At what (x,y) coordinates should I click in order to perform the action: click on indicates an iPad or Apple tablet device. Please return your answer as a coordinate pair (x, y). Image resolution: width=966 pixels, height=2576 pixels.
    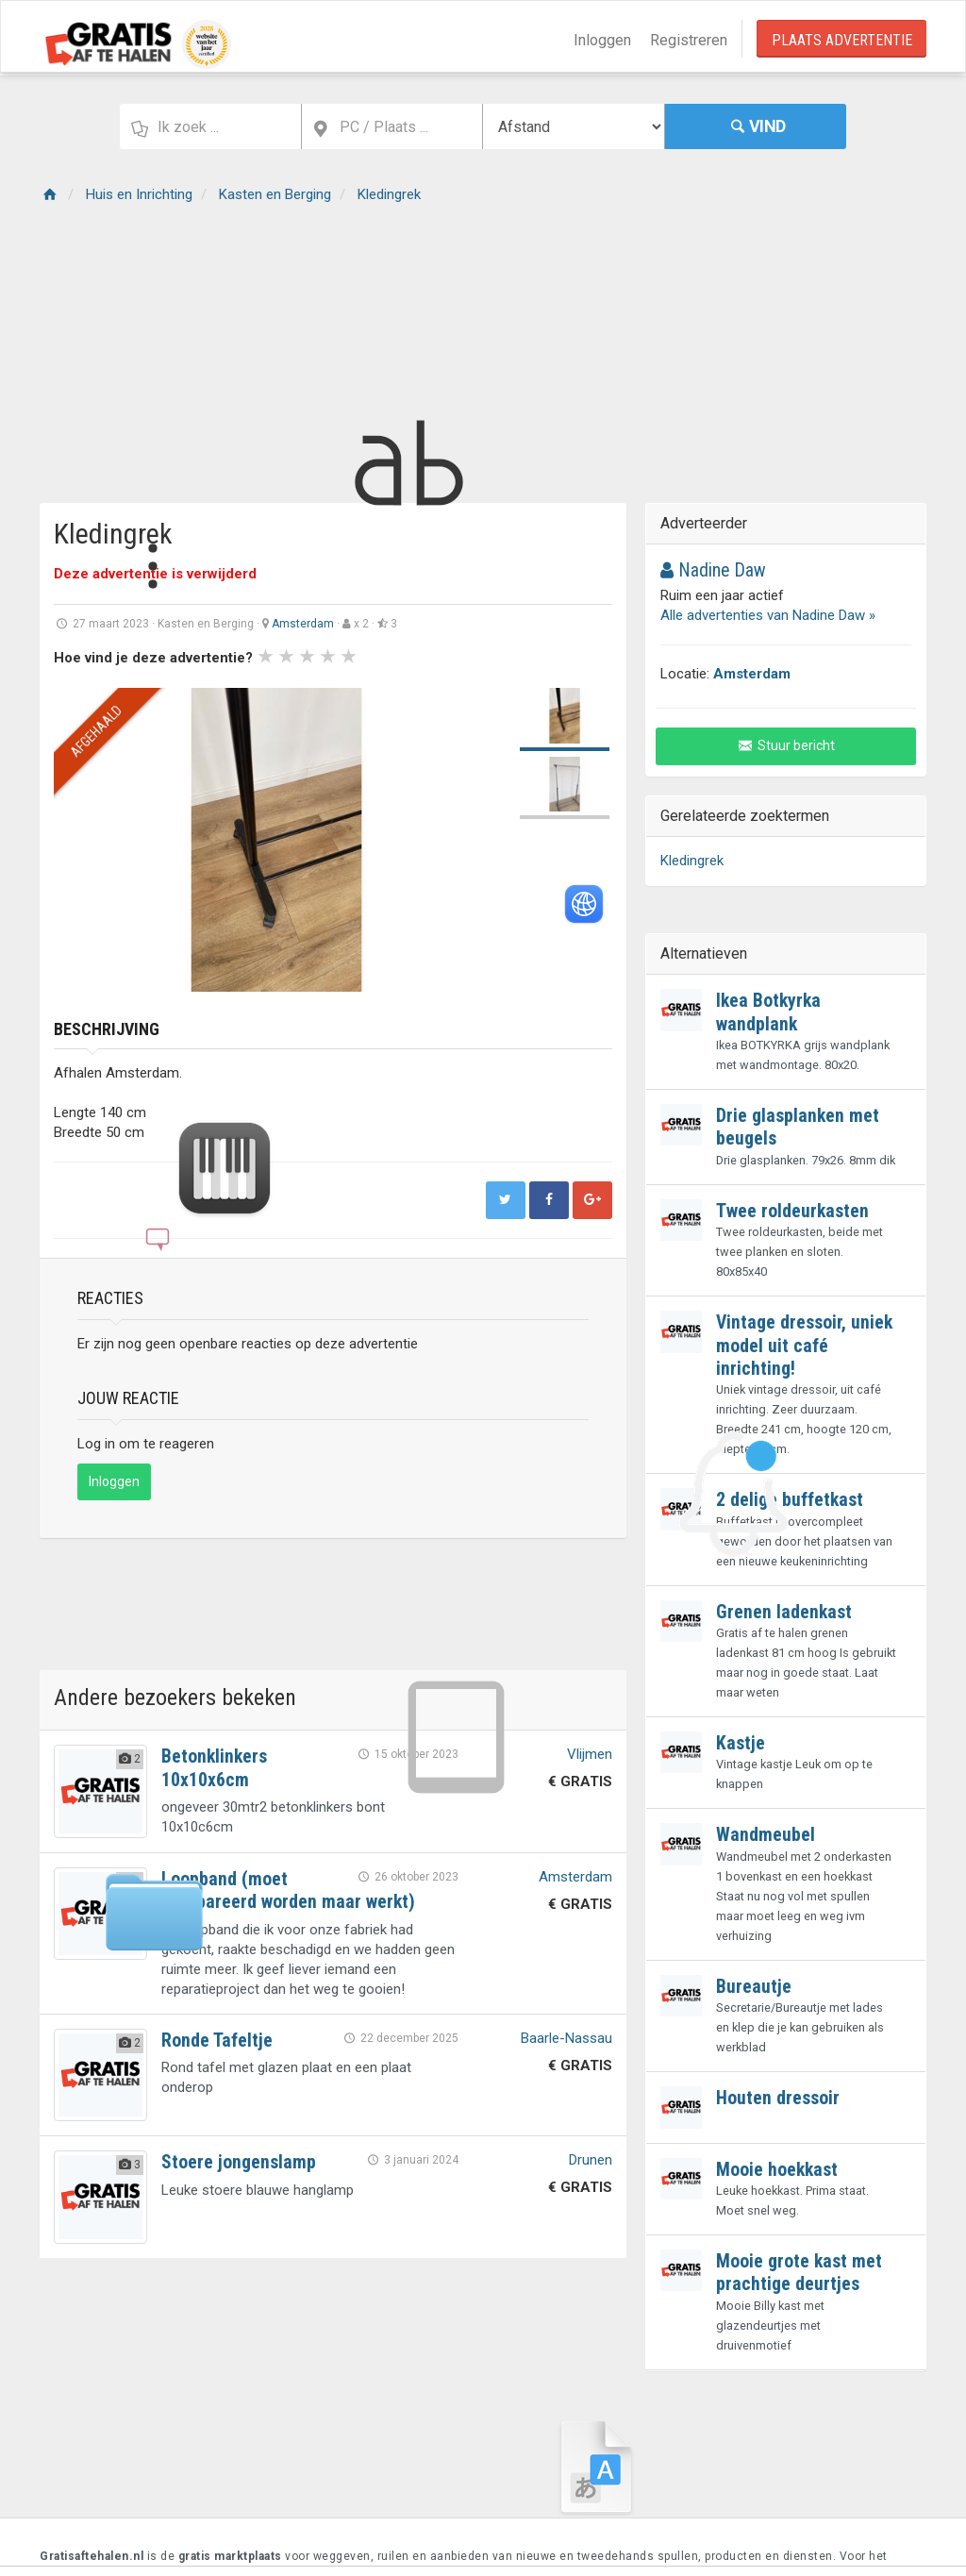
    Looking at the image, I should click on (464, 1737).